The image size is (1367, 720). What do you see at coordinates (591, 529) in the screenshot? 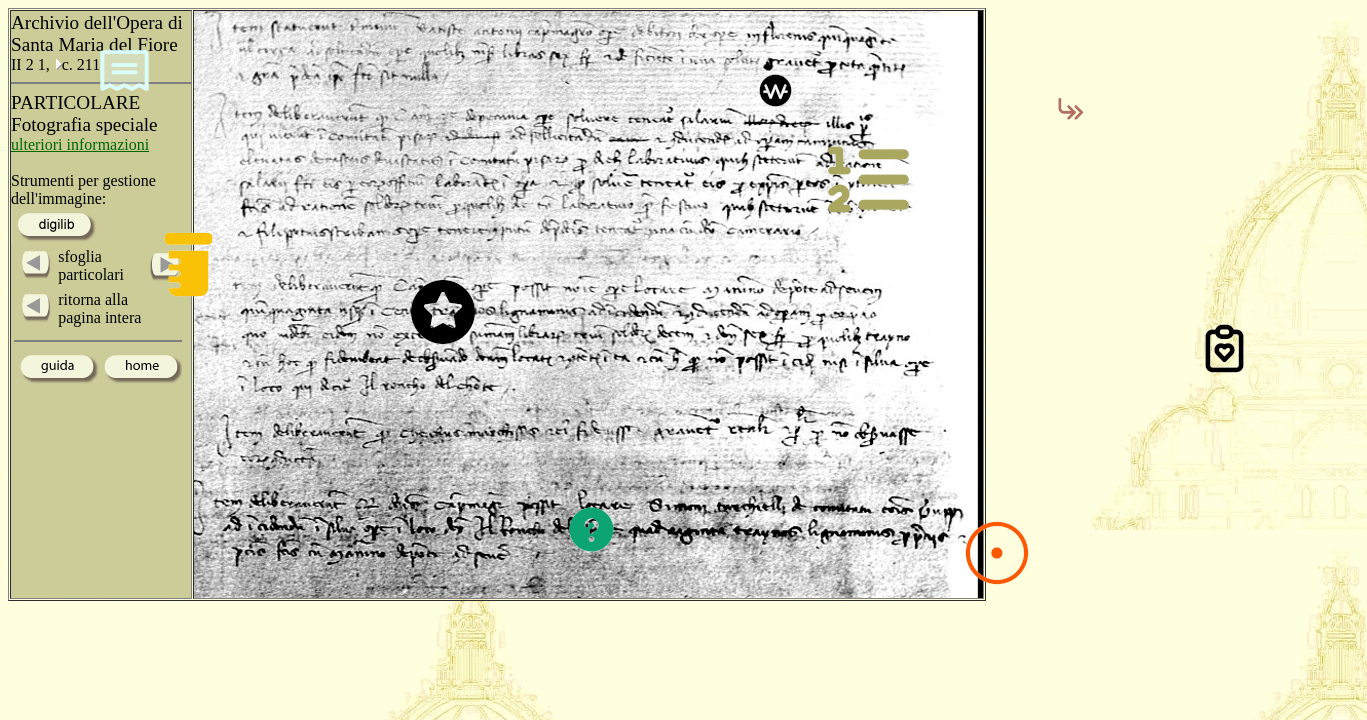
I see `access help or support information` at bounding box center [591, 529].